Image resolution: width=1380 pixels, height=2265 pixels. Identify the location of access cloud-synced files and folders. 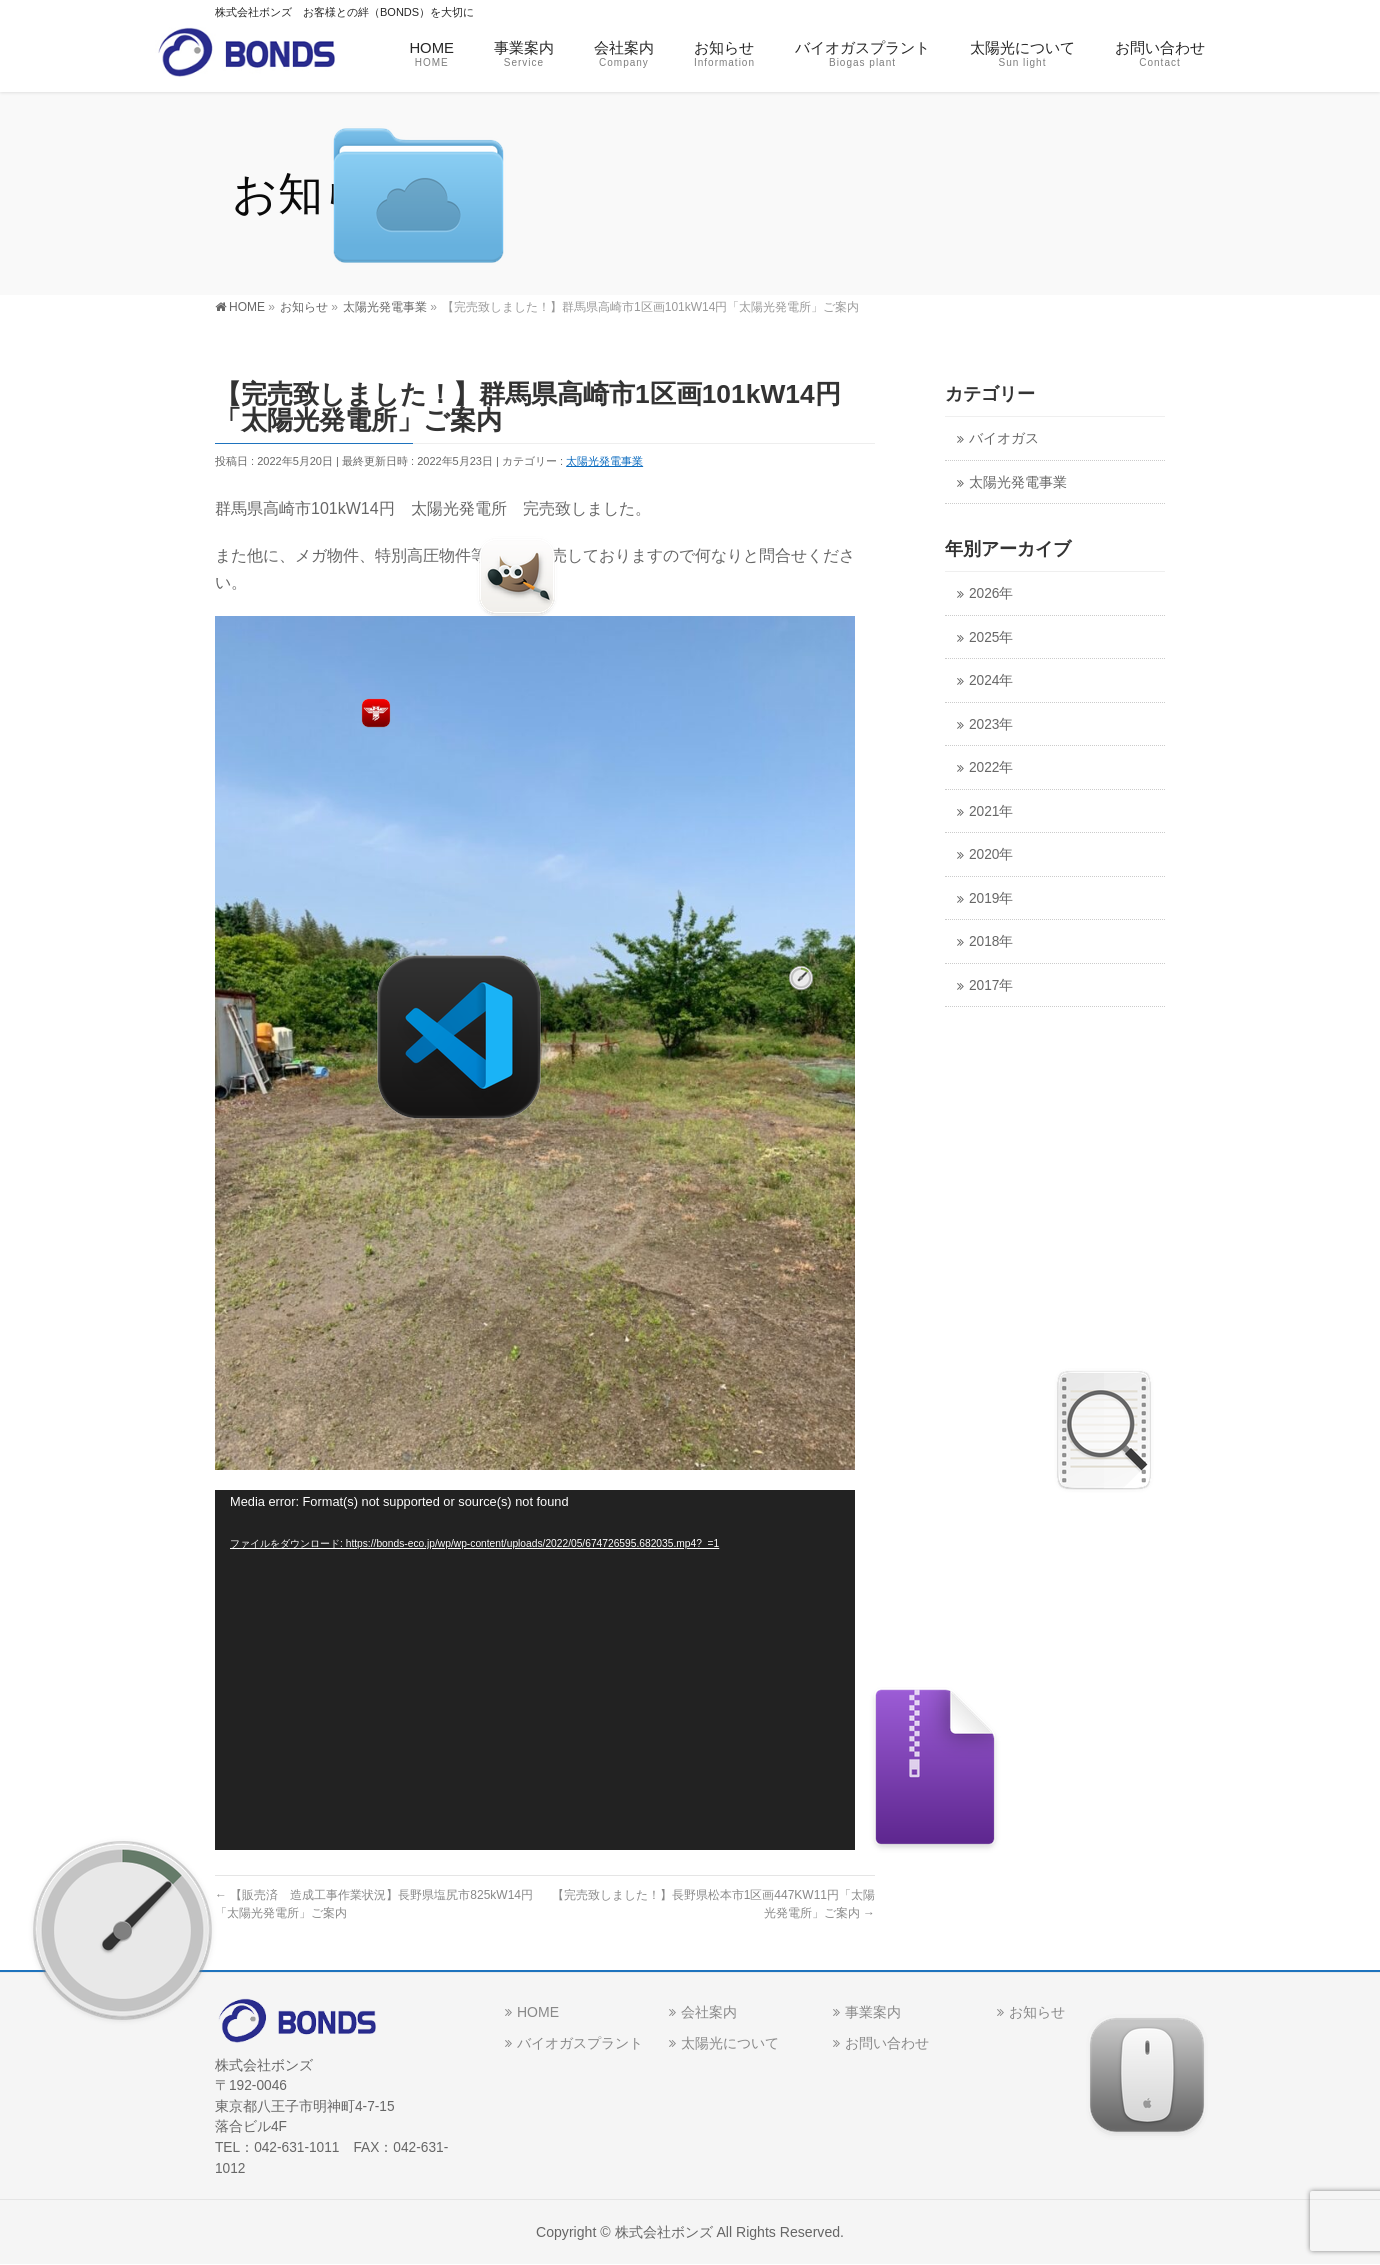
(418, 195).